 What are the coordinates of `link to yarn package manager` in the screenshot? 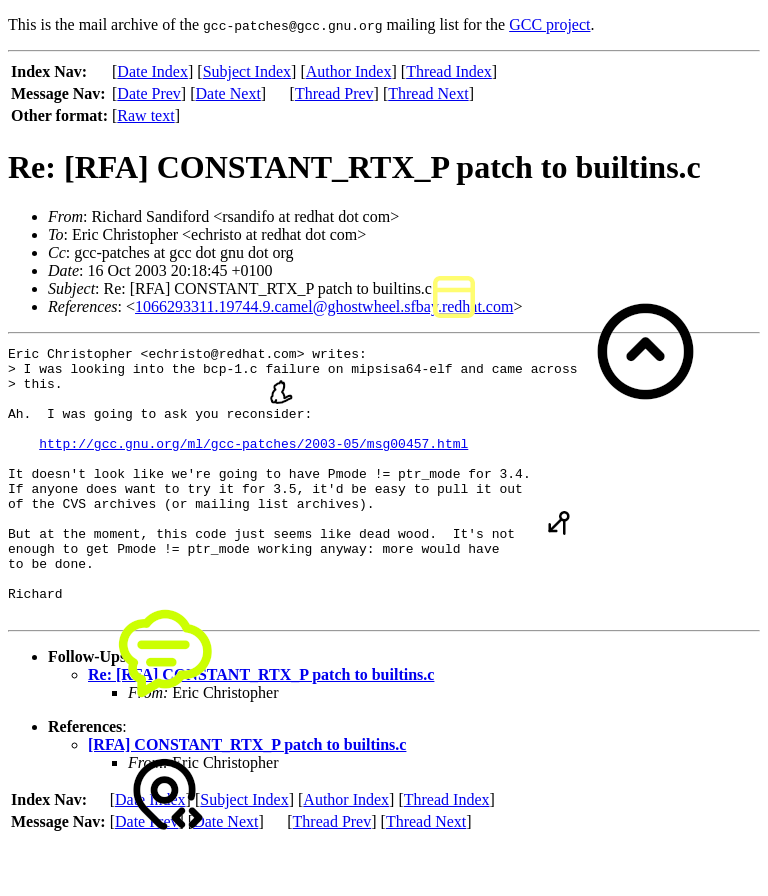 It's located at (281, 392).